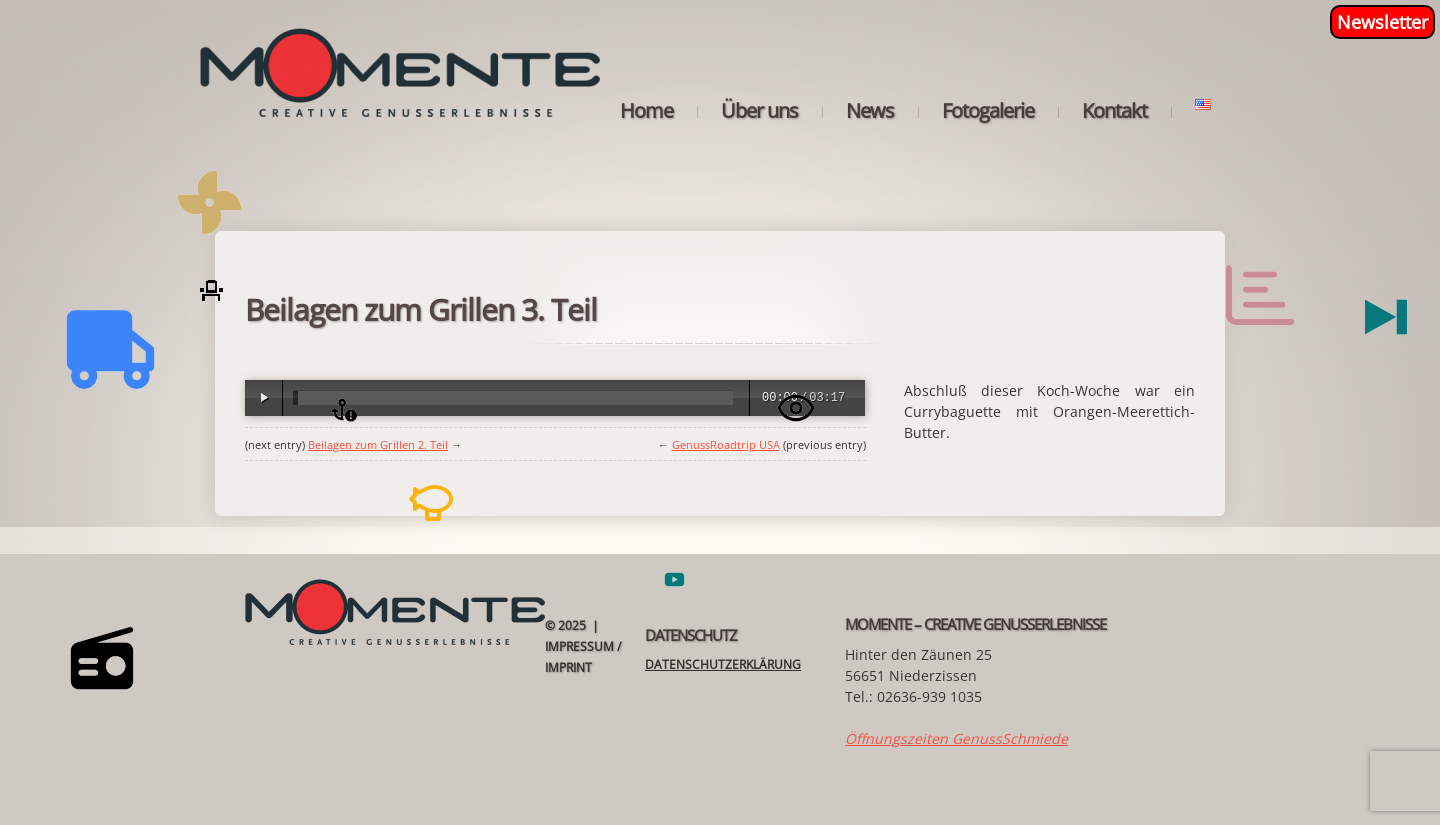  I want to click on airship or blimp transportation option, so click(431, 503).